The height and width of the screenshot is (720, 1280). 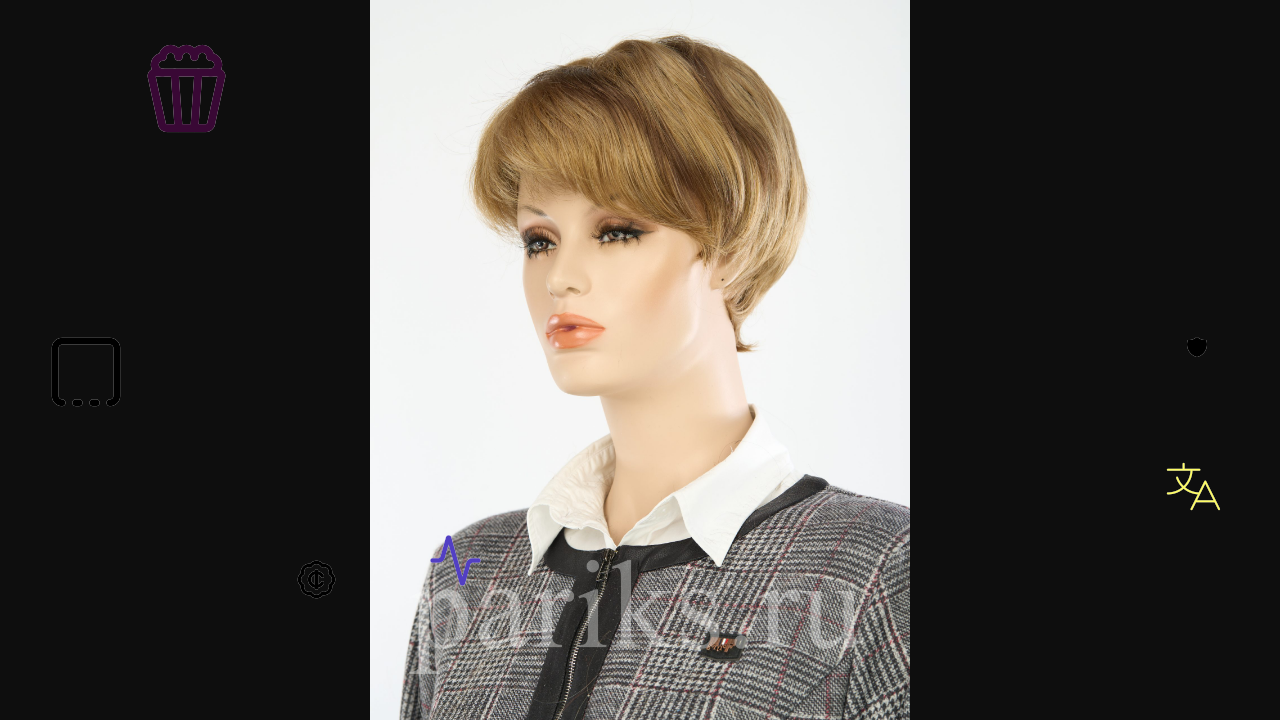 What do you see at coordinates (186, 88) in the screenshot?
I see `access movies or entertainment content` at bounding box center [186, 88].